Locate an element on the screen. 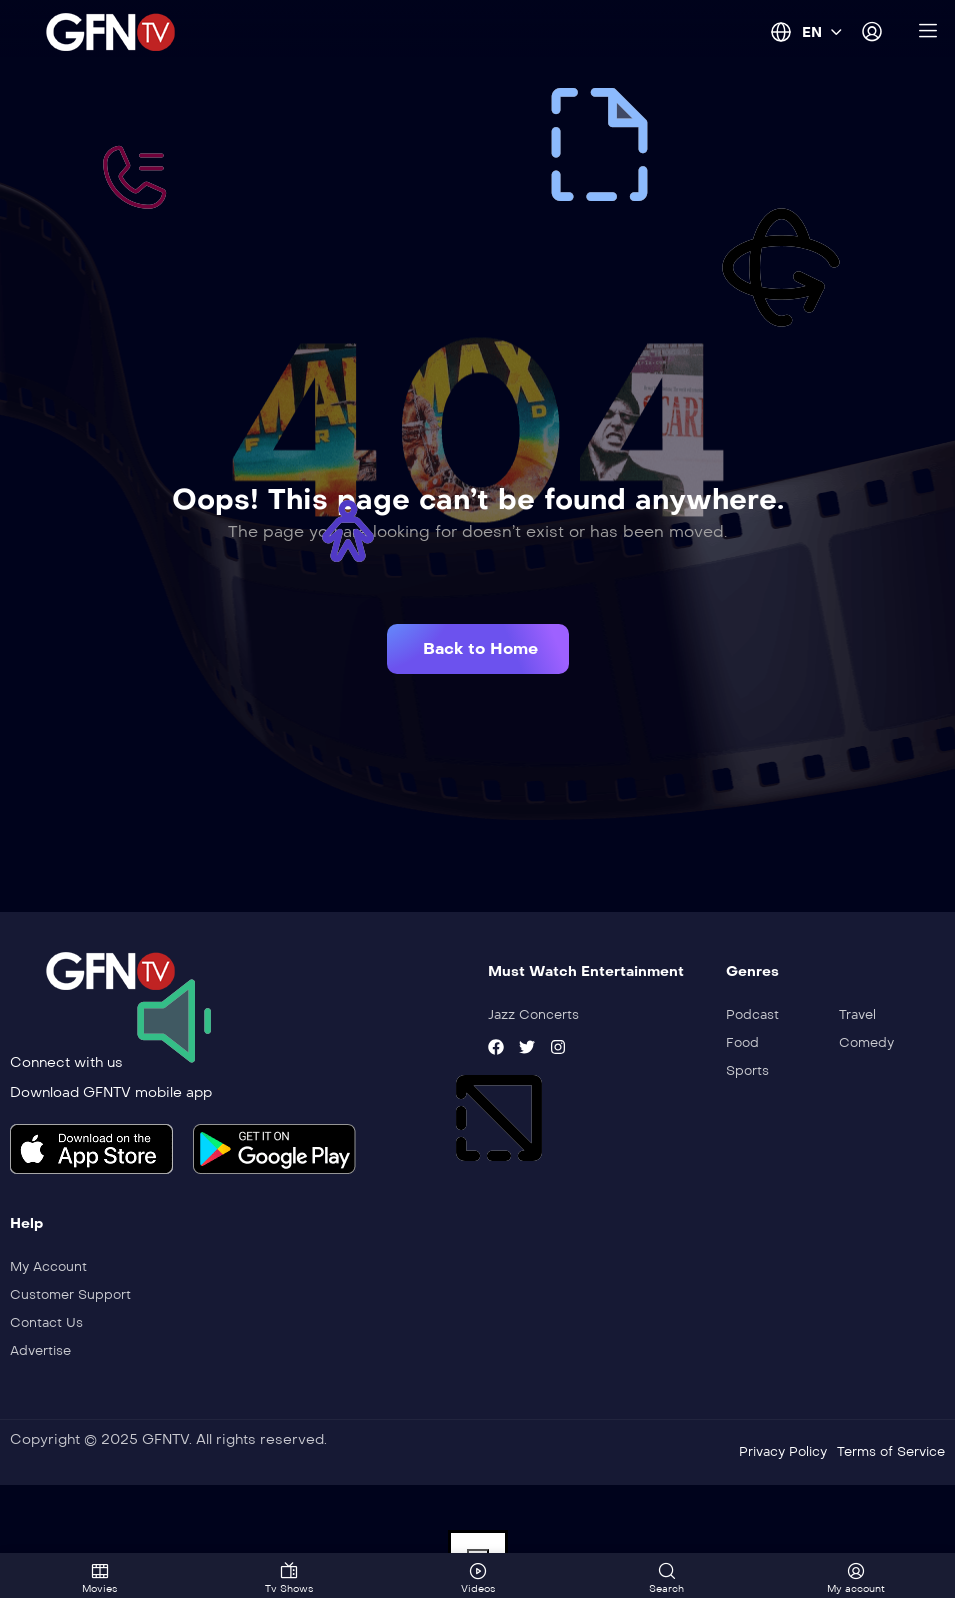  view your profile is located at coordinates (348, 532).